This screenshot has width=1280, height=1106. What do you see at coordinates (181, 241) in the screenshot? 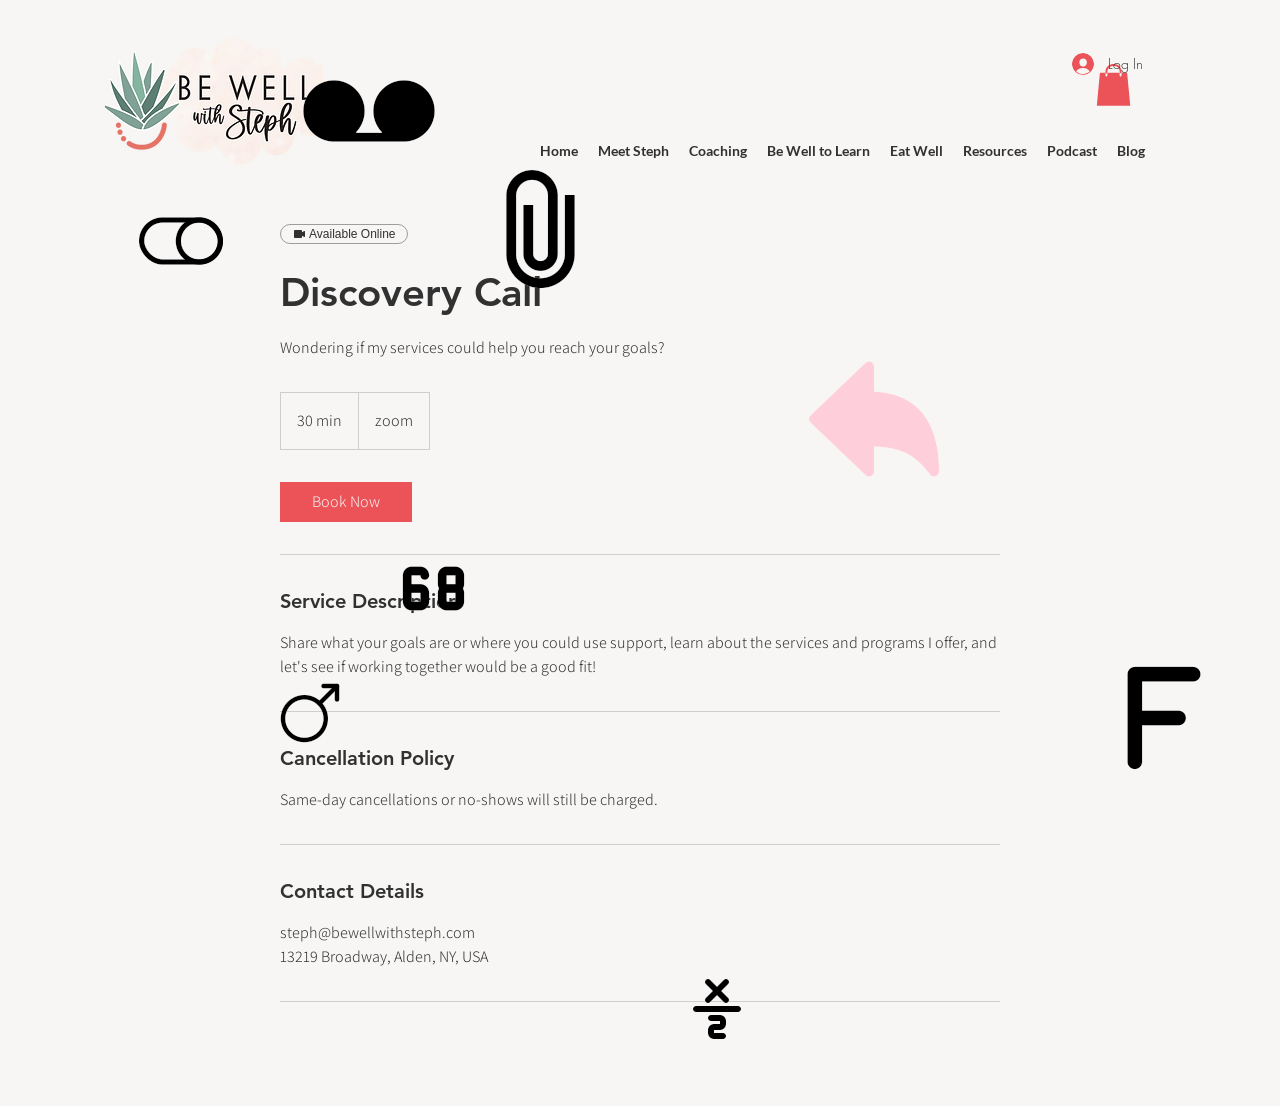
I see `toggle a setting on or off` at bounding box center [181, 241].